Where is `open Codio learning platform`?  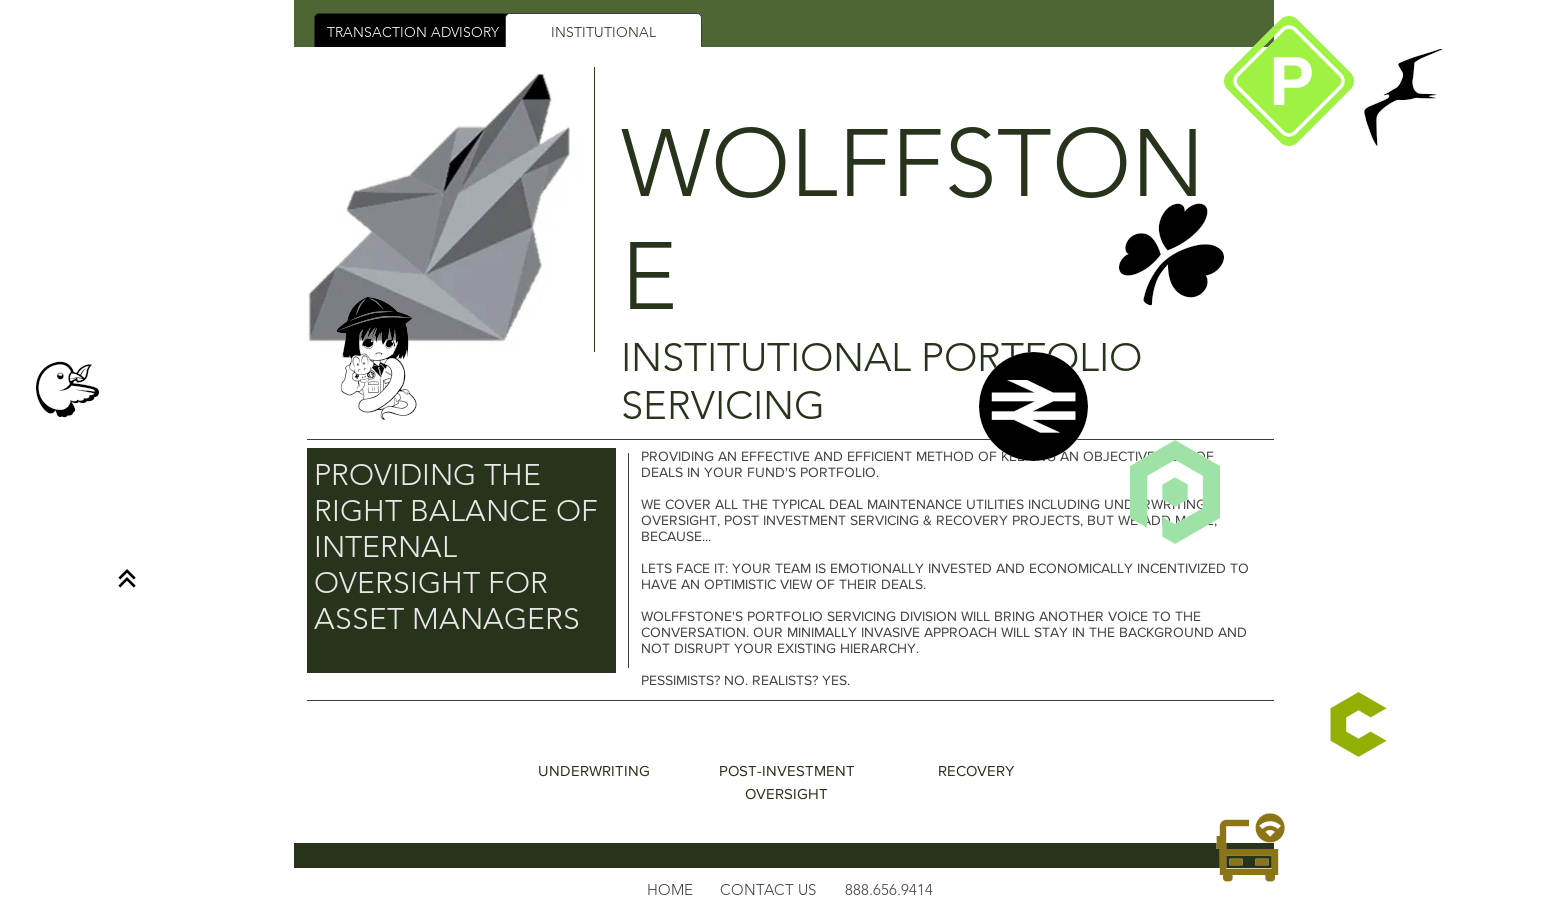
open Codio learning platform is located at coordinates (1358, 724).